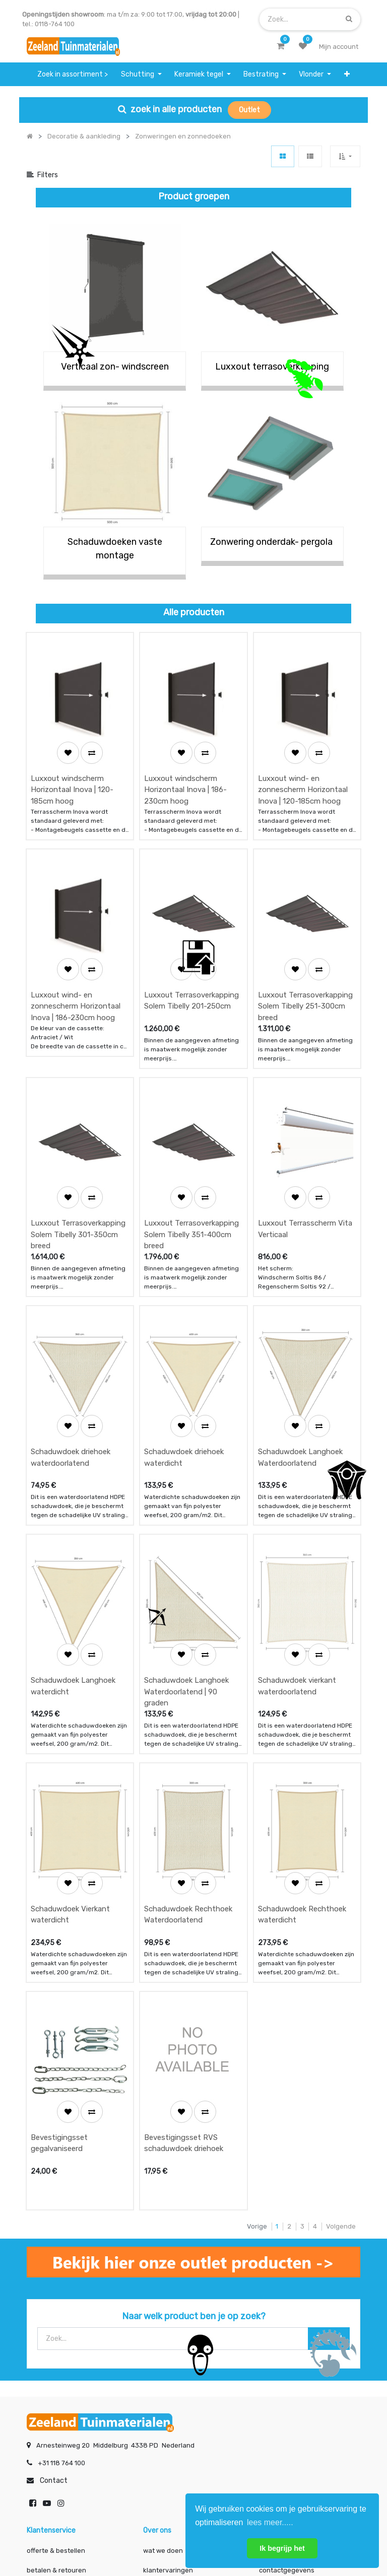 The image size is (387, 2576). What do you see at coordinates (199, 956) in the screenshot?
I see `save your current progress` at bounding box center [199, 956].